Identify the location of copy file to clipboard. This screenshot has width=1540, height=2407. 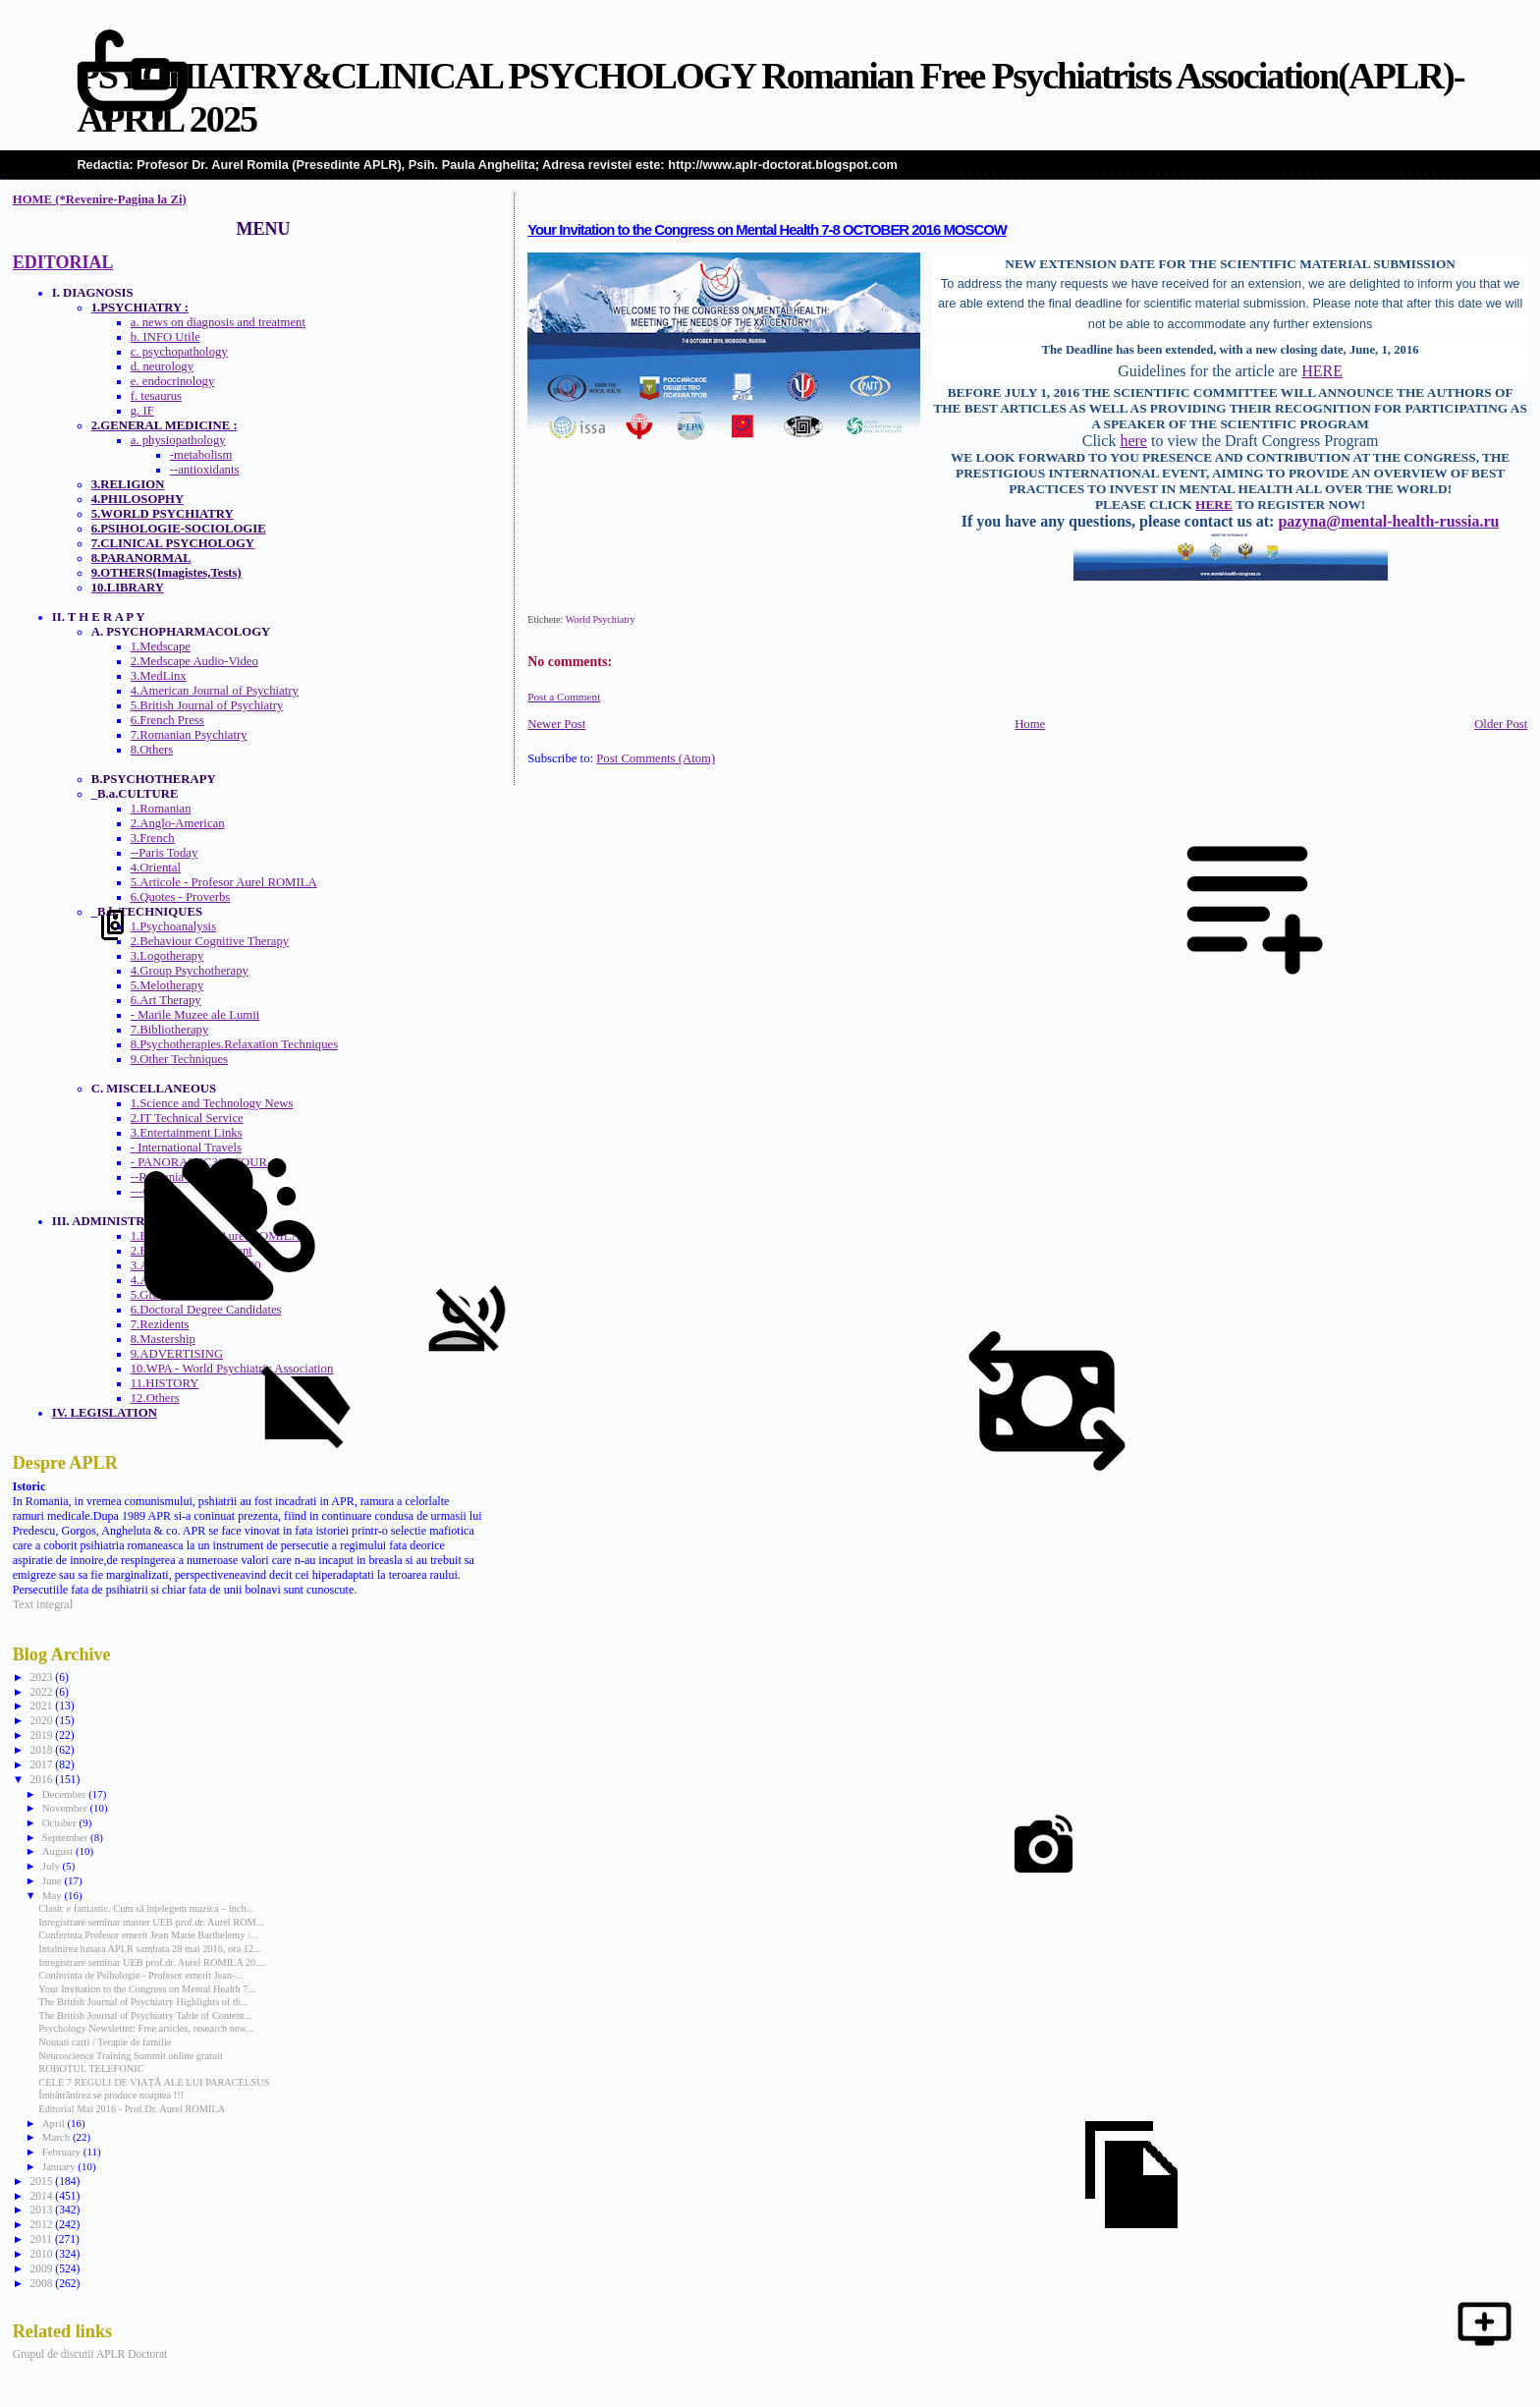
(1133, 2174).